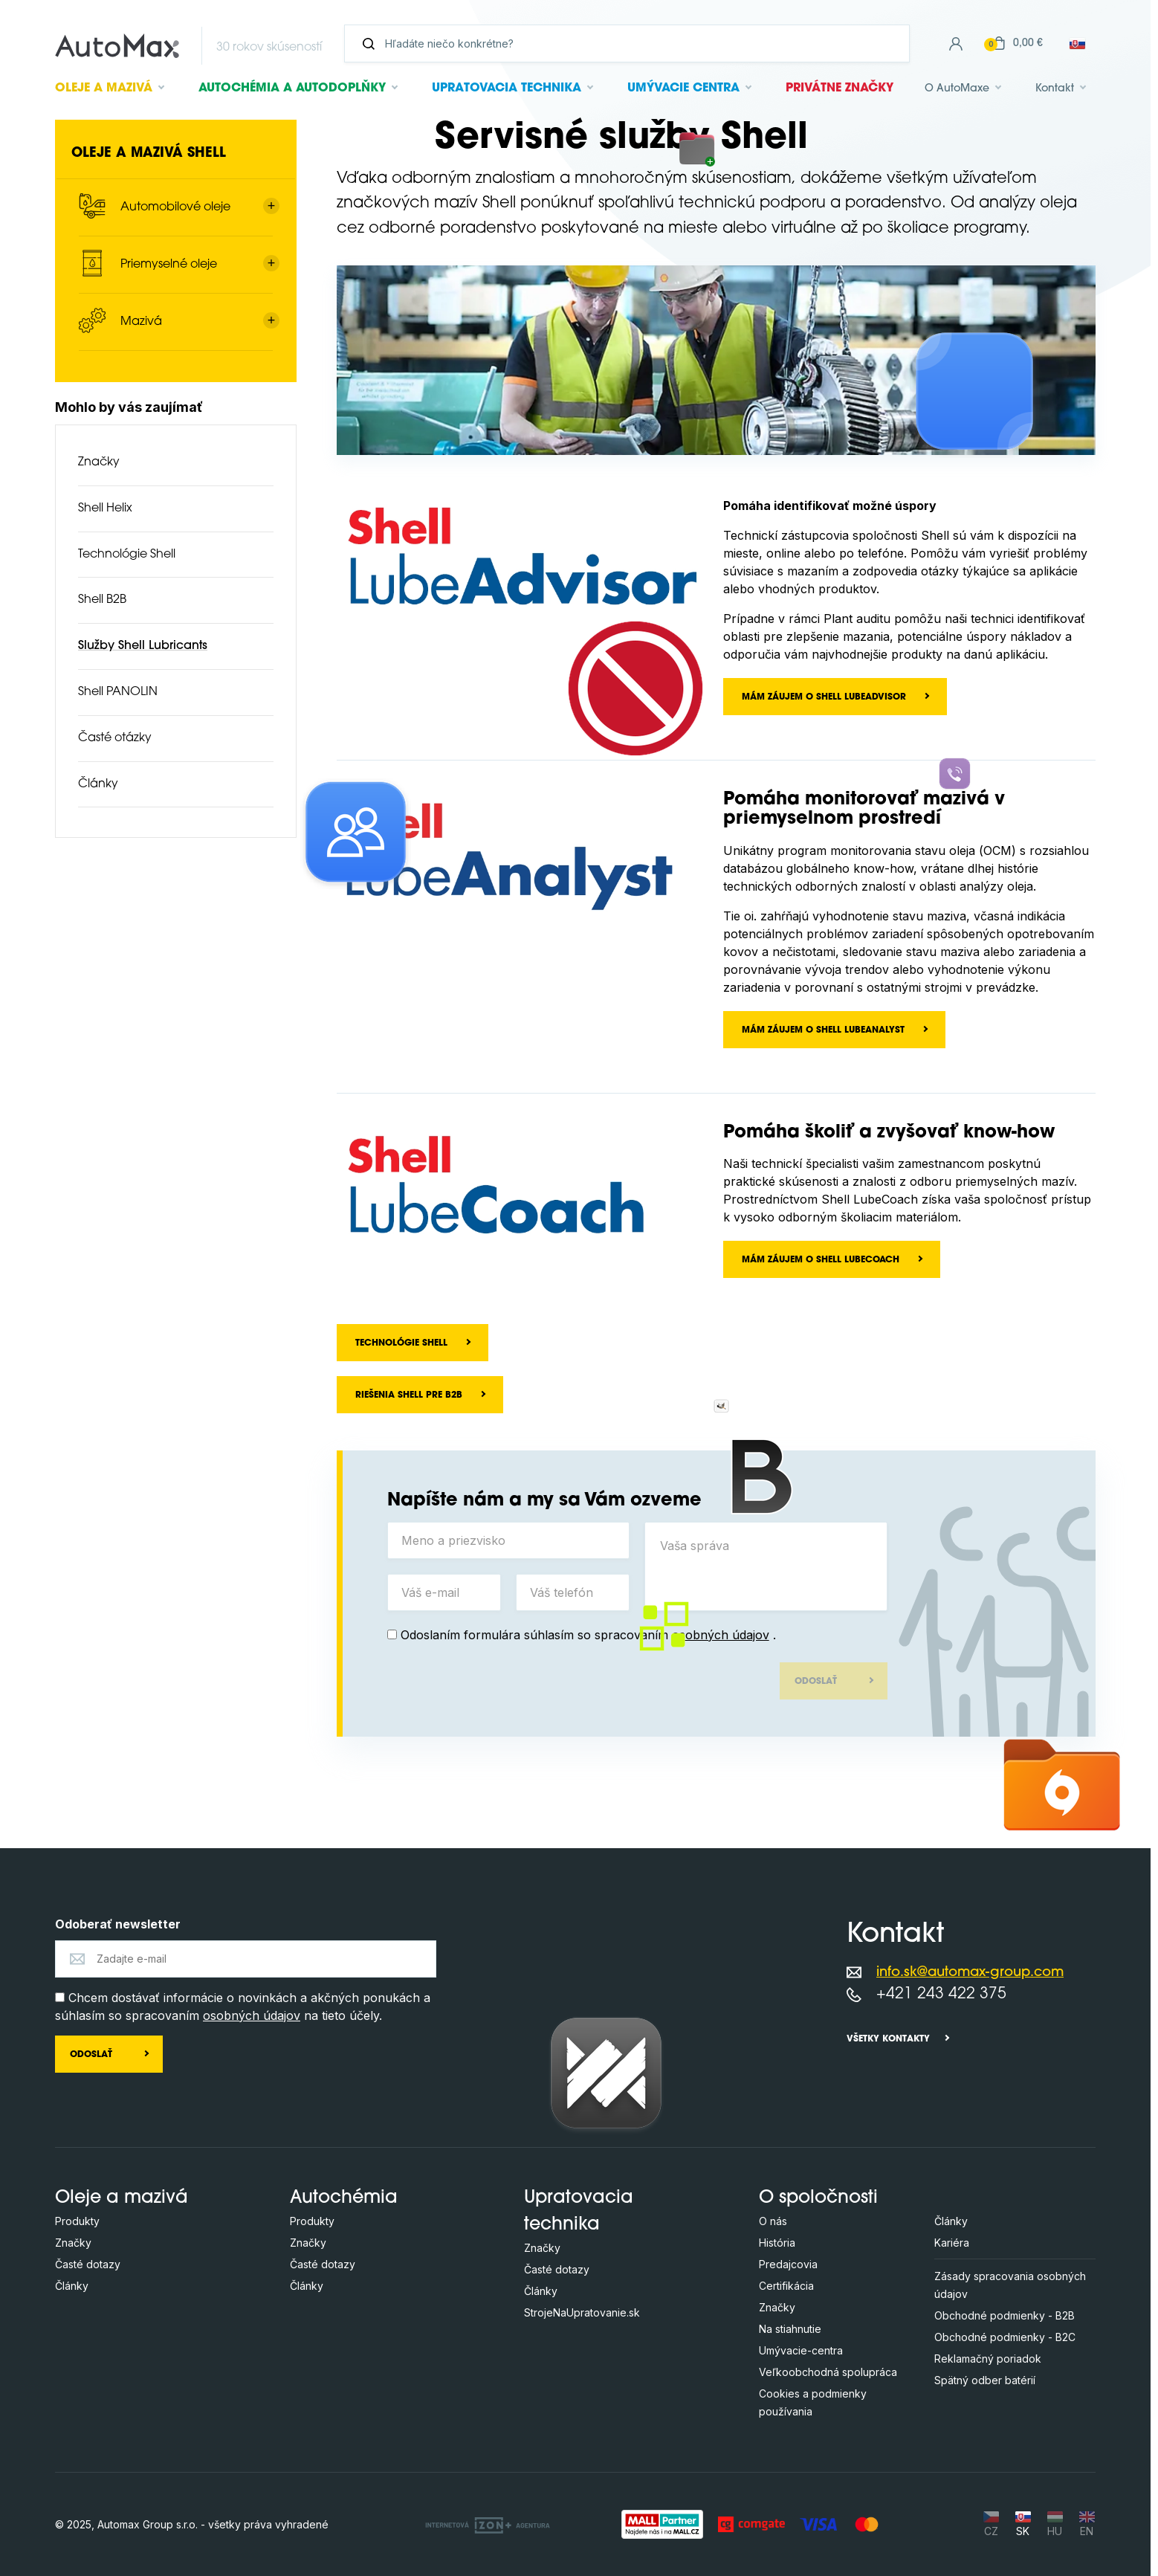 Image resolution: width=1158 pixels, height=2576 pixels. What do you see at coordinates (606, 2073) in the screenshot?
I see `launch Dota Underlords game` at bounding box center [606, 2073].